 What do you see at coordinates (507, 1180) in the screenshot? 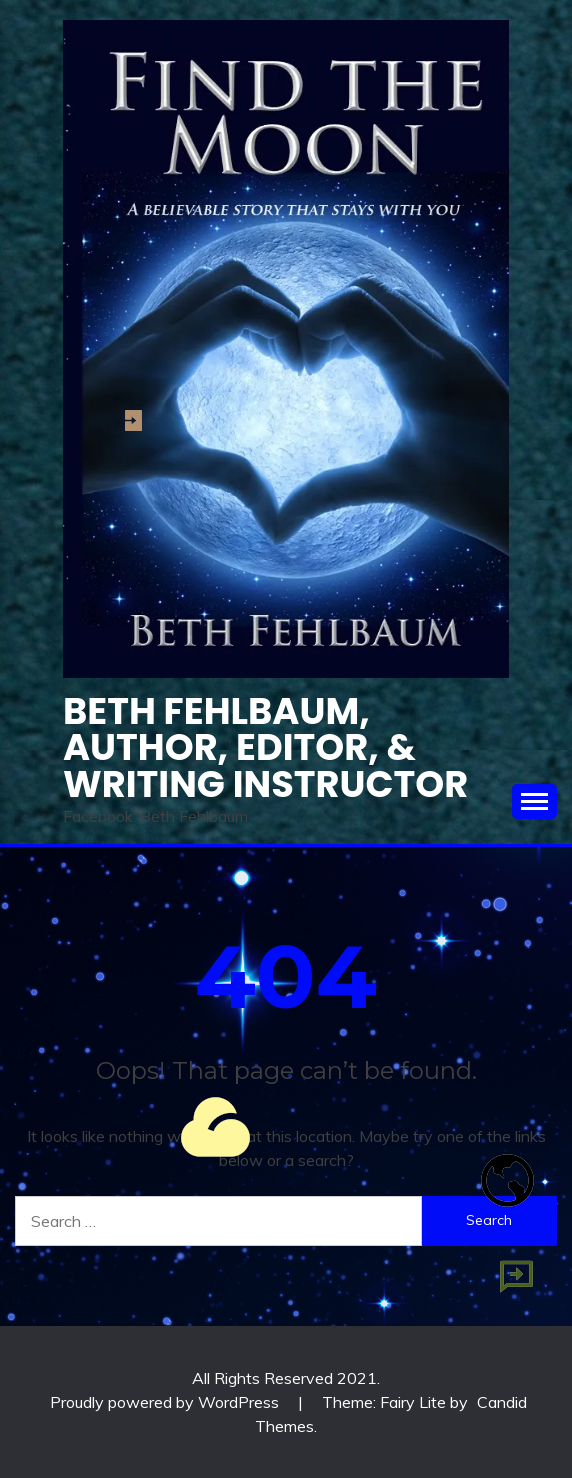
I see `switch to global or worldwide view` at bounding box center [507, 1180].